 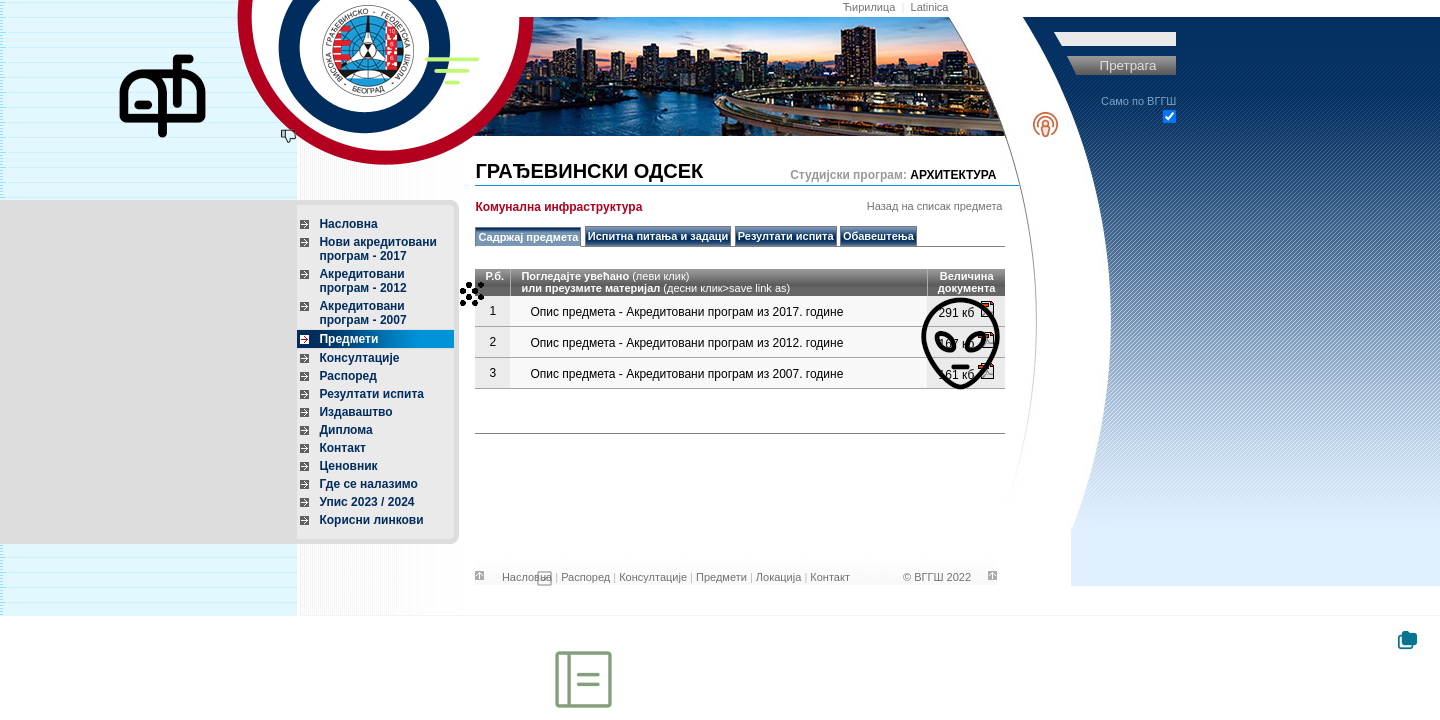 I want to click on access your mailbox or inbox, so click(x=162, y=97).